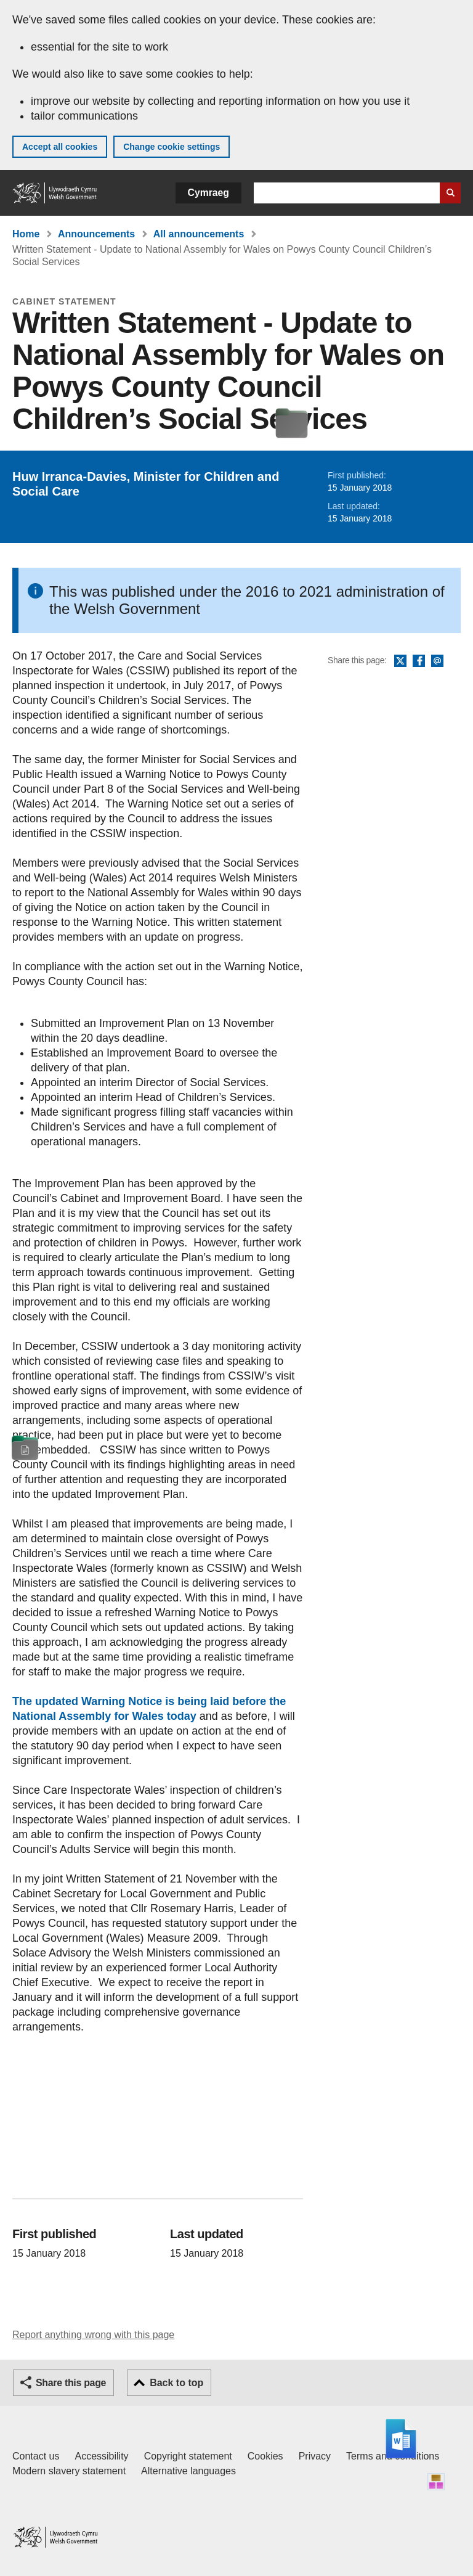 The image size is (473, 2576). Describe the element at coordinates (401, 2439) in the screenshot. I see `microsoft word template file` at that location.